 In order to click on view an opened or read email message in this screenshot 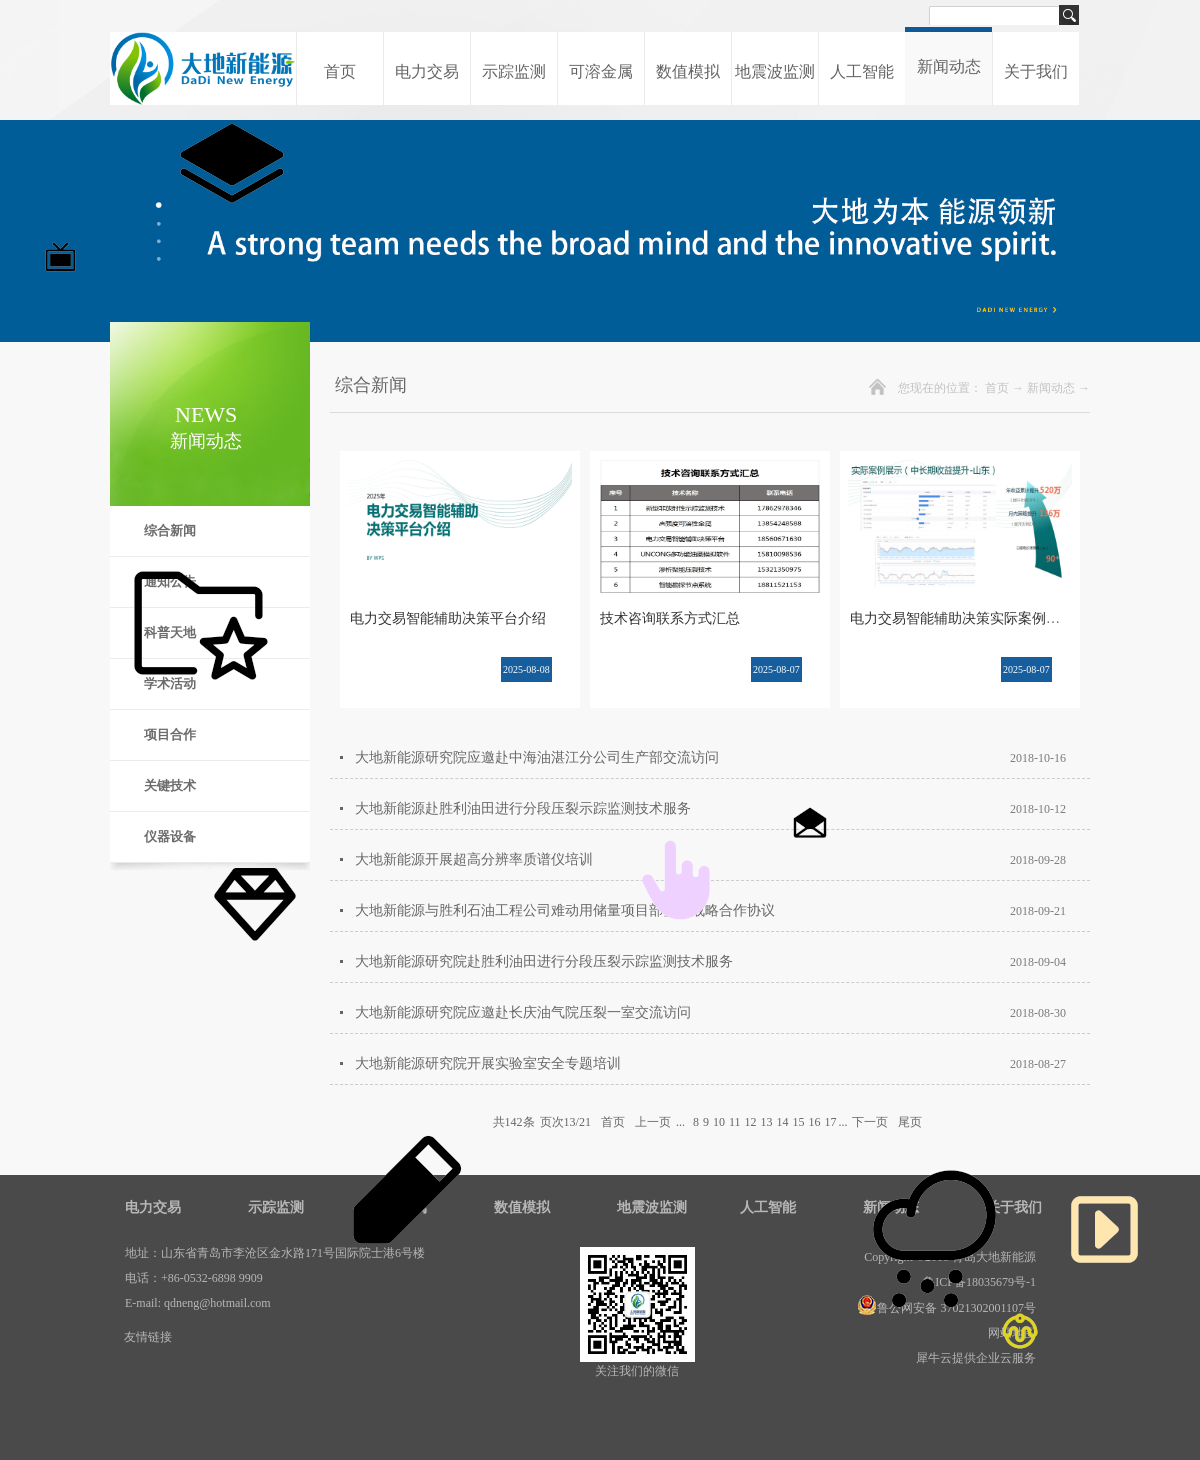, I will do `click(810, 824)`.